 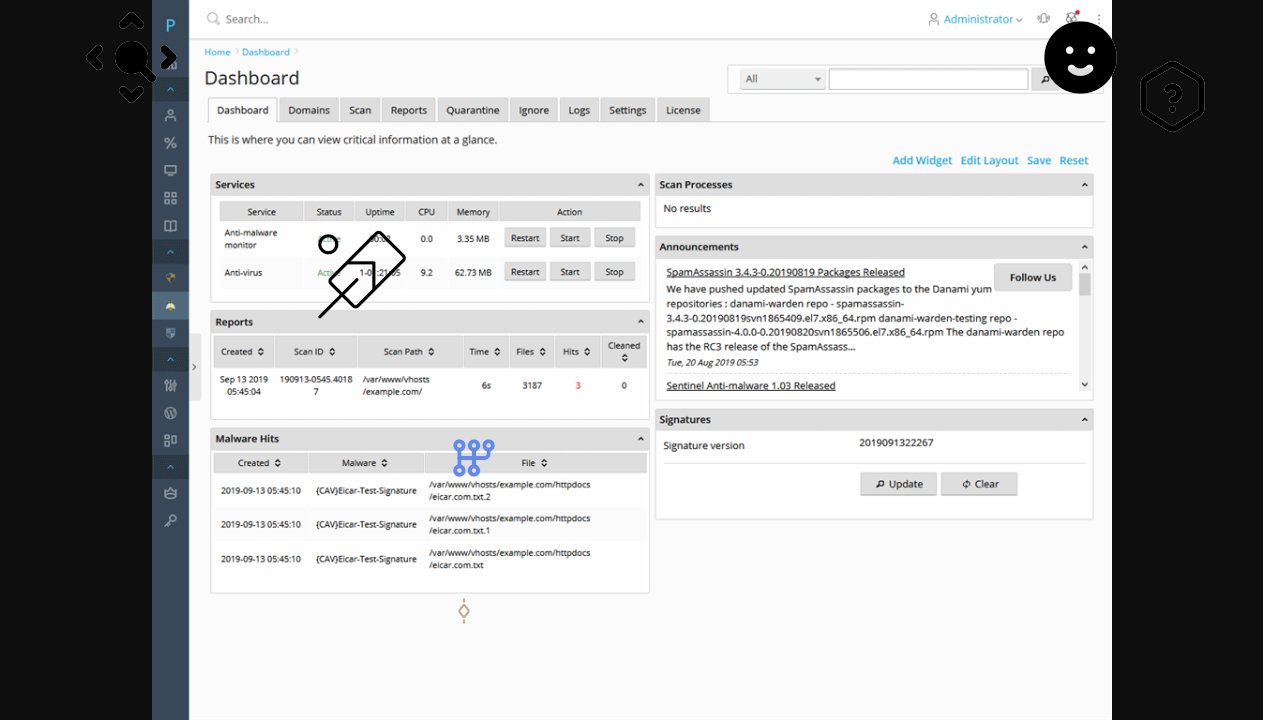 I want to click on select manual transmission mode, so click(x=474, y=458).